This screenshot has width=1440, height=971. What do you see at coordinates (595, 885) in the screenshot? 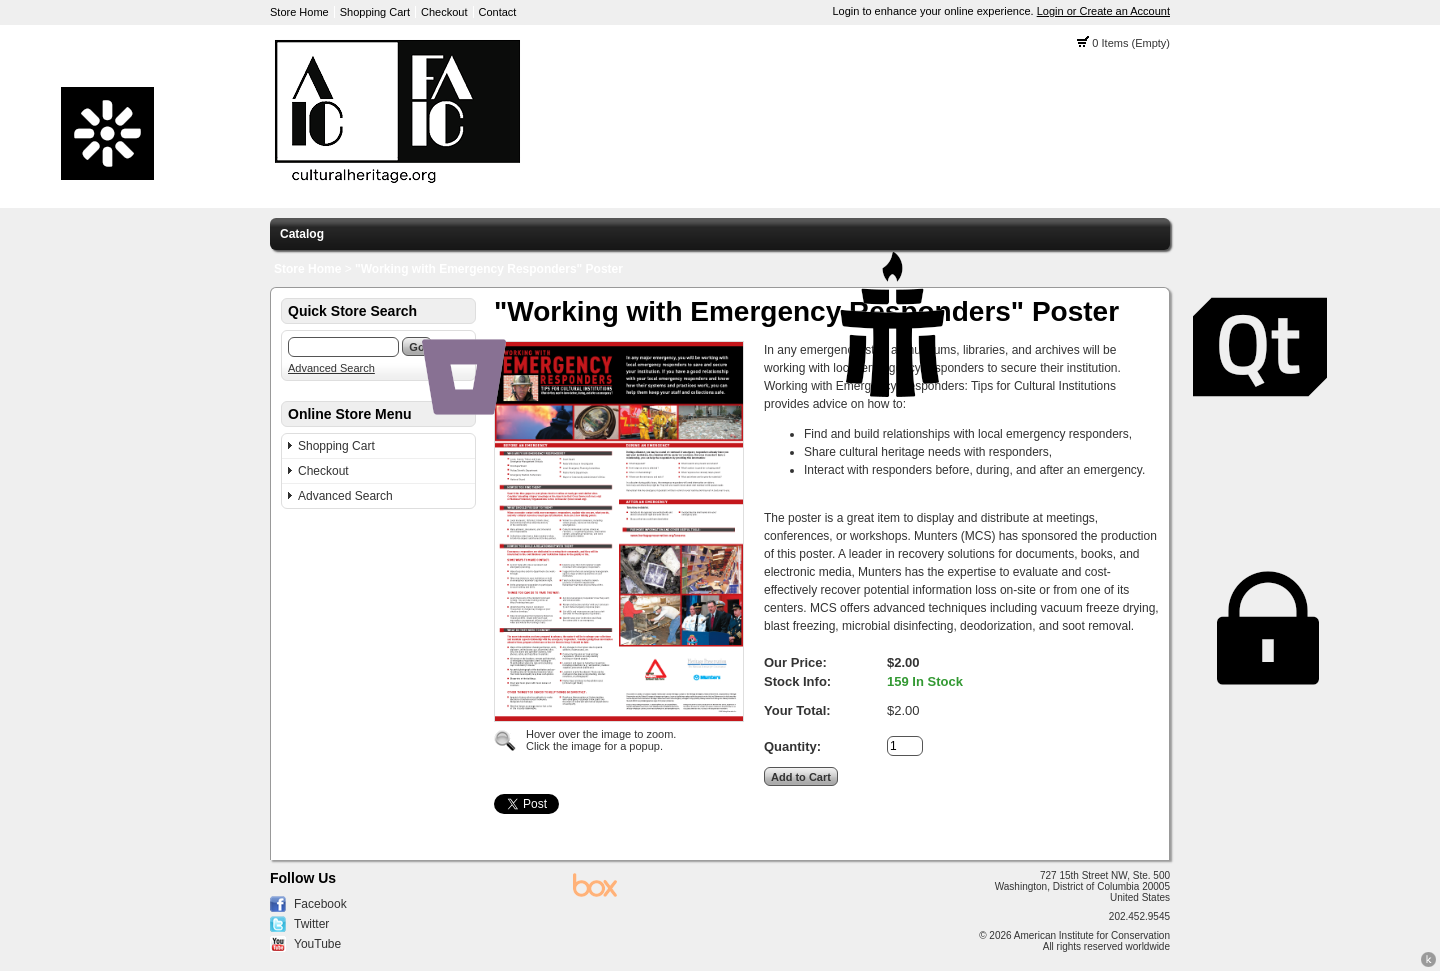
I see `open Box cloud storage app` at bounding box center [595, 885].